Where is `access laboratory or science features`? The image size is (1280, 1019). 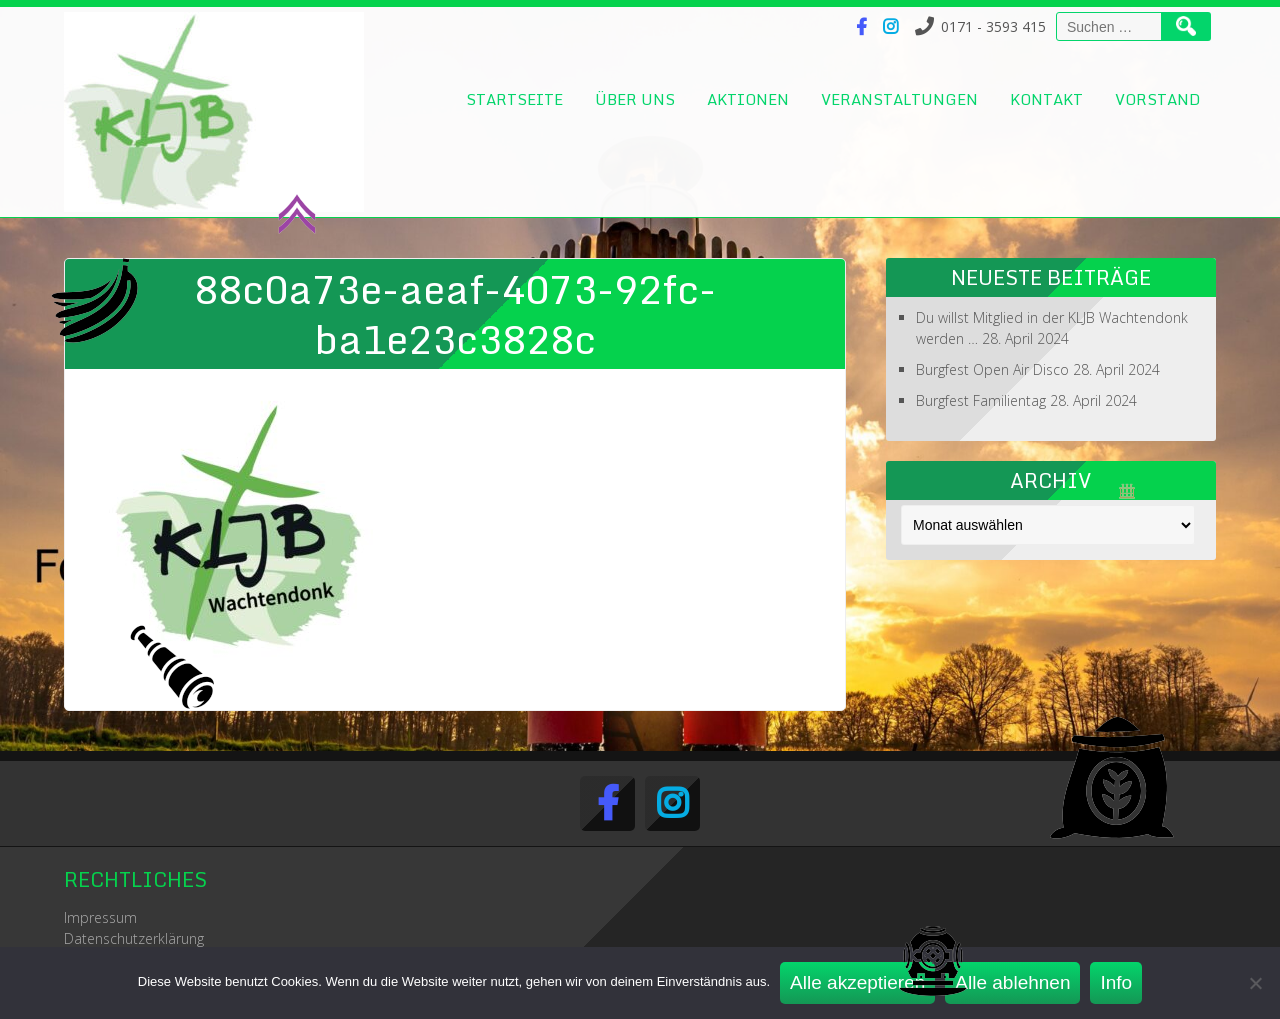
access laboratory or science features is located at coordinates (1127, 491).